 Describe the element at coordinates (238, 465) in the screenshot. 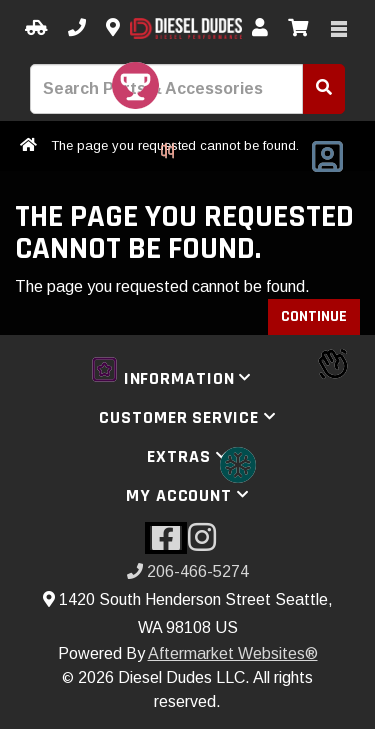

I see `toggle cooling or air conditioning mode` at that location.